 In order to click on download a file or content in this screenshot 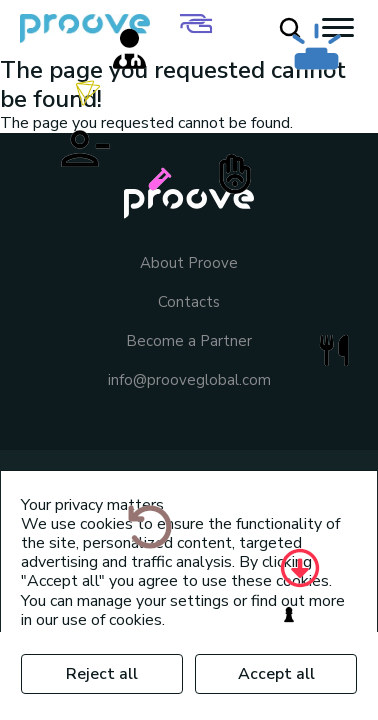, I will do `click(300, 568)`.